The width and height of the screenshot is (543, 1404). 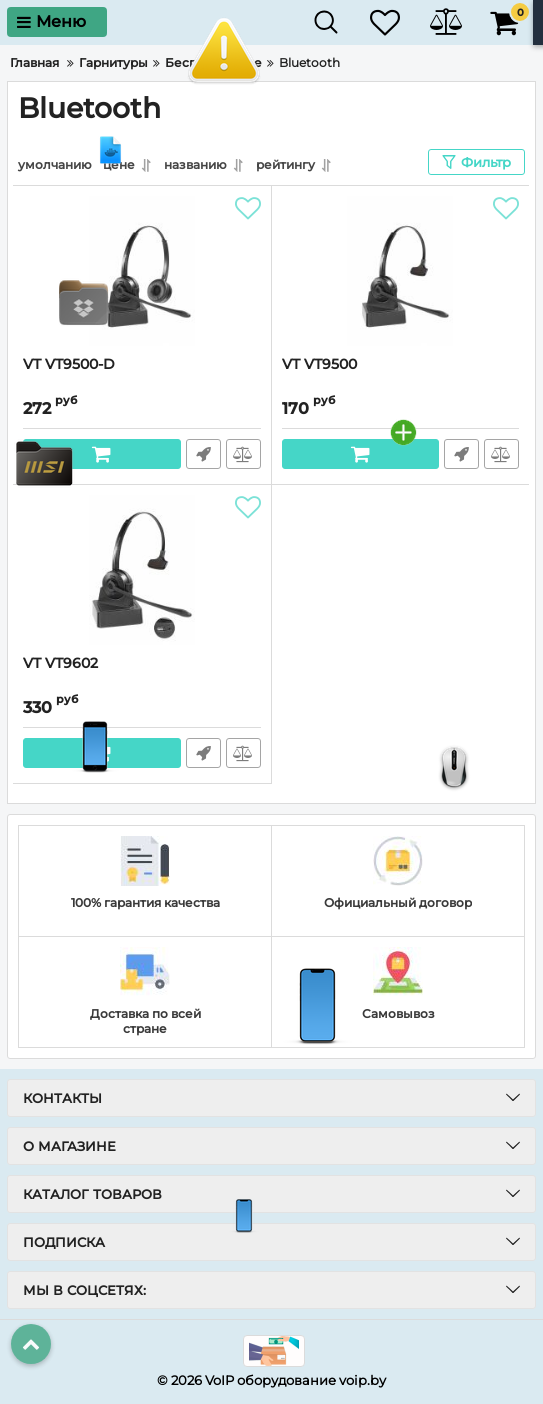 I want to click on open MSI branded folder, so click(x=44, y=465).